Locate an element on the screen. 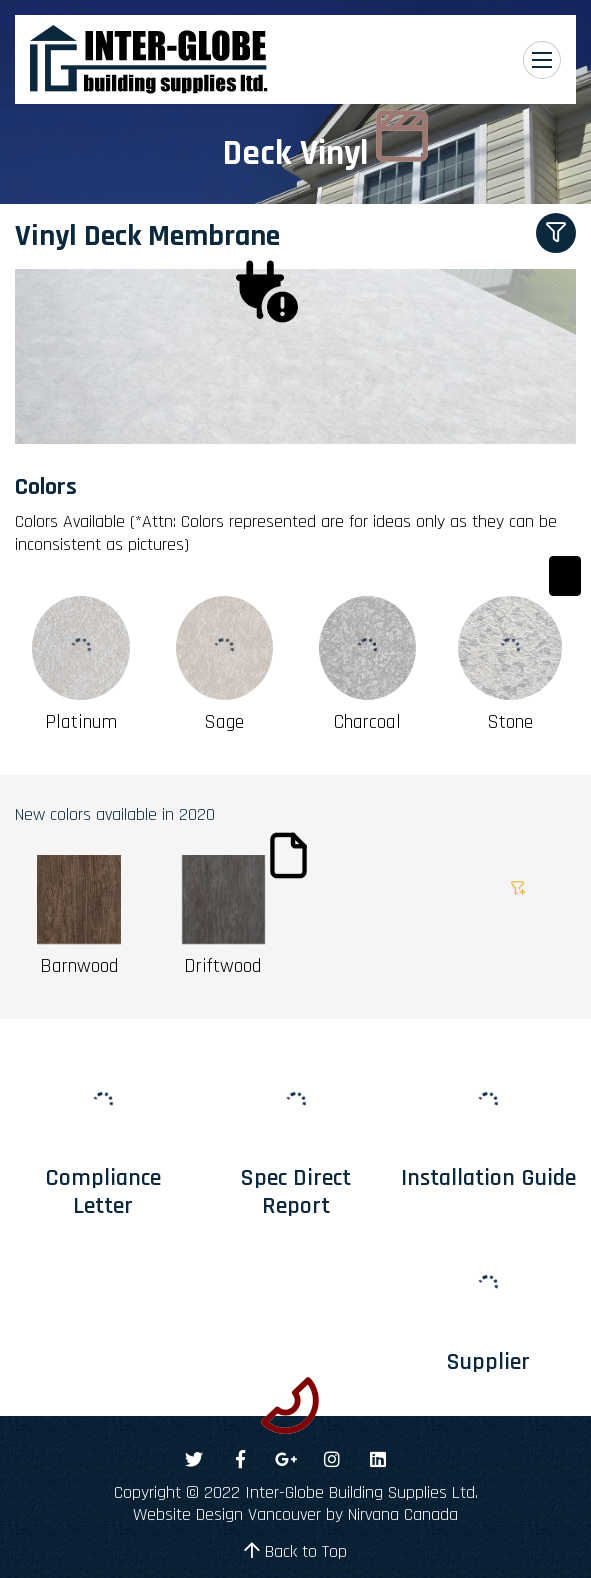  select melon or cantaloupe fruit is located at coordinates (291, 1406).